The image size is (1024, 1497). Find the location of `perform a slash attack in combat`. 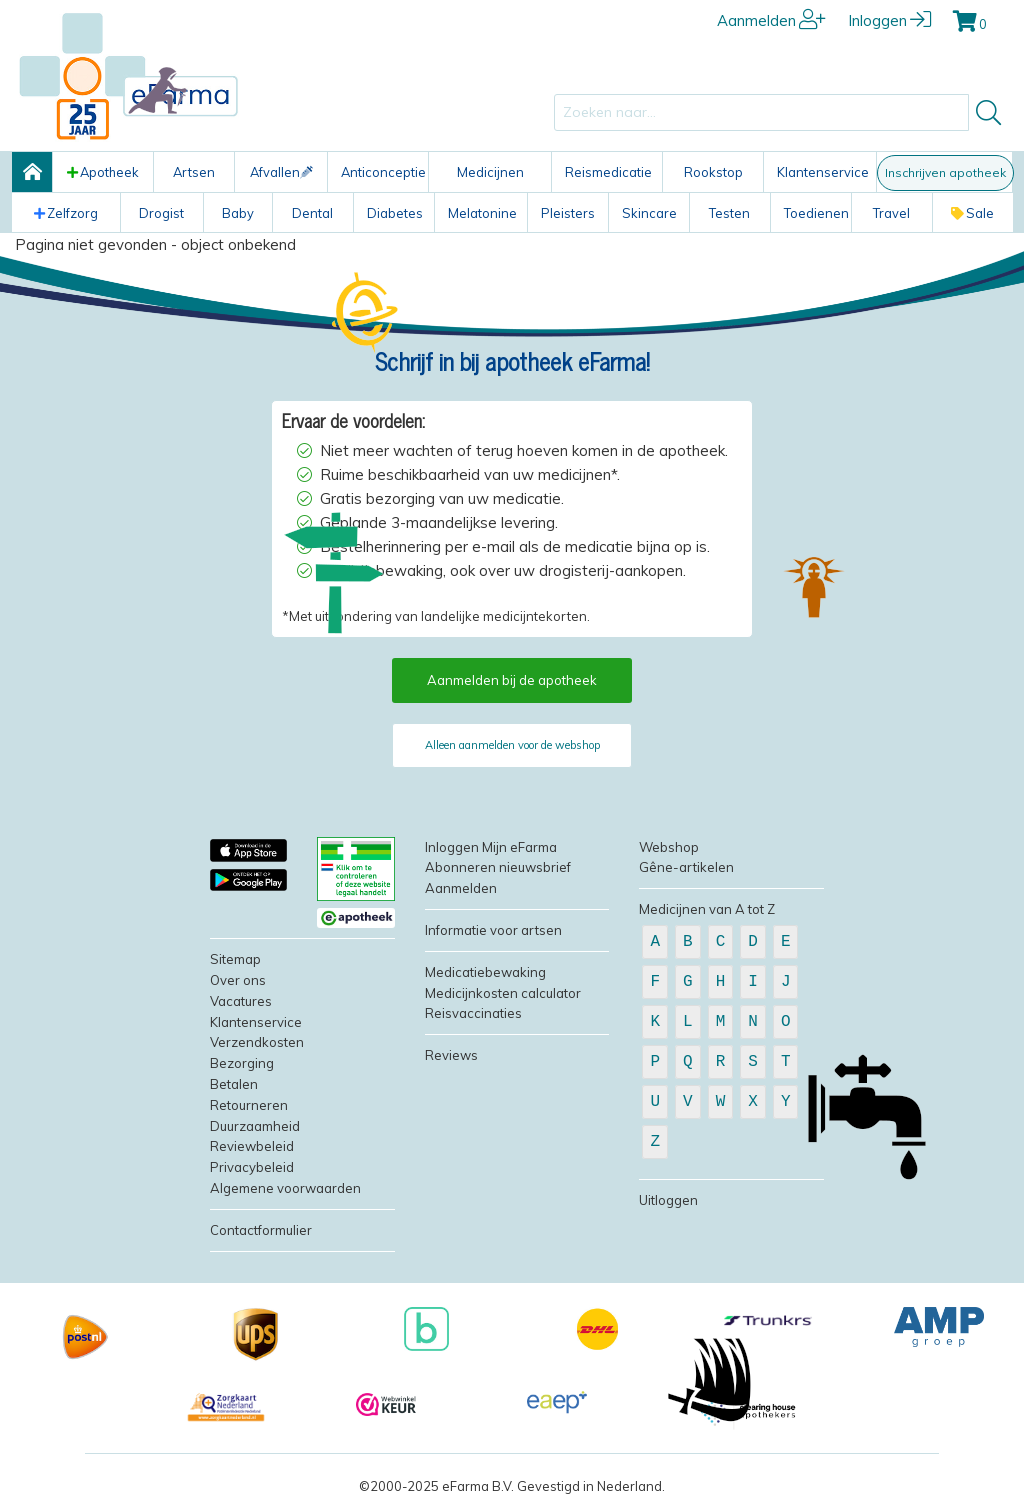

perform a slash attack in combat is located at coordinates (709, 1379).